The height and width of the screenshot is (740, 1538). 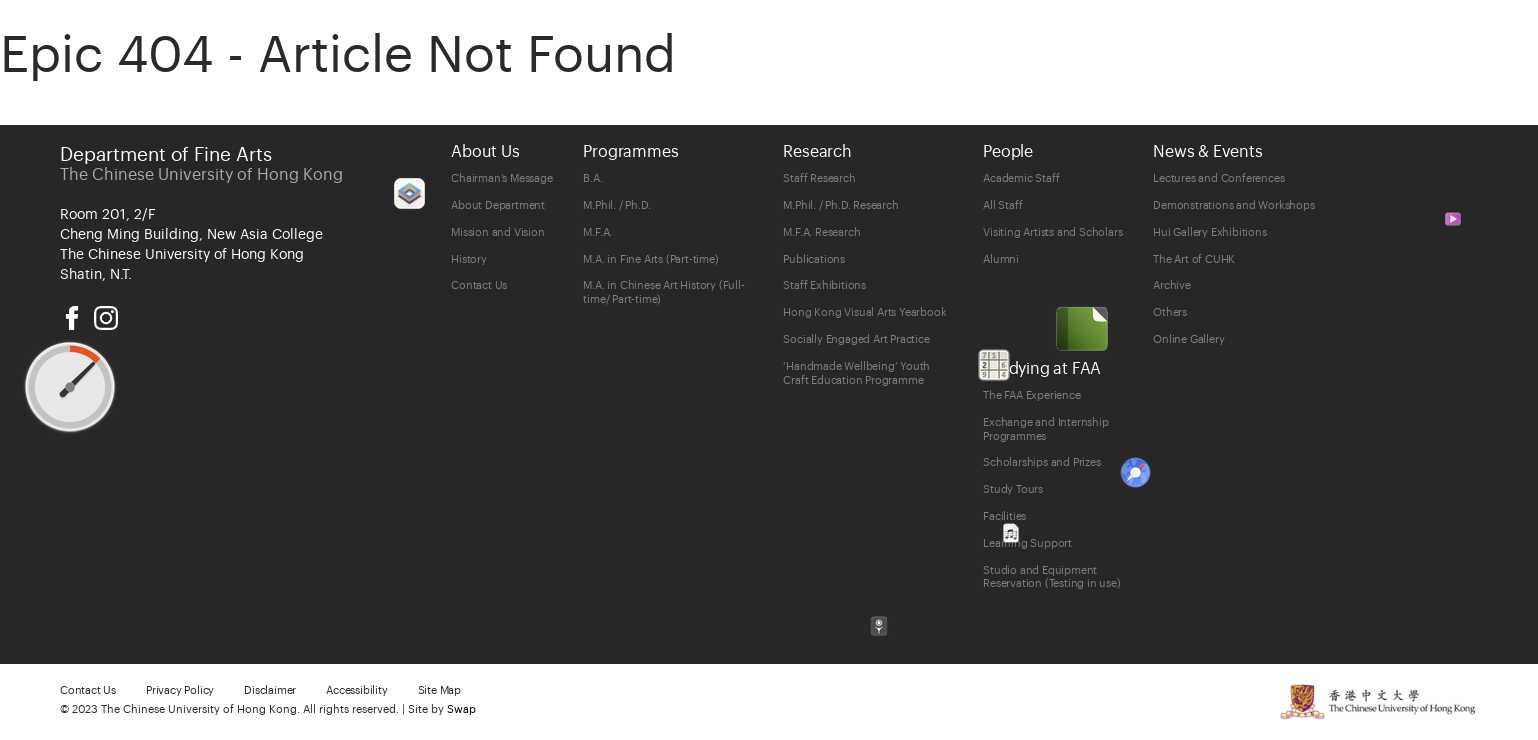 I want to click on open celluloid media player, so click(x=1453, y=219).